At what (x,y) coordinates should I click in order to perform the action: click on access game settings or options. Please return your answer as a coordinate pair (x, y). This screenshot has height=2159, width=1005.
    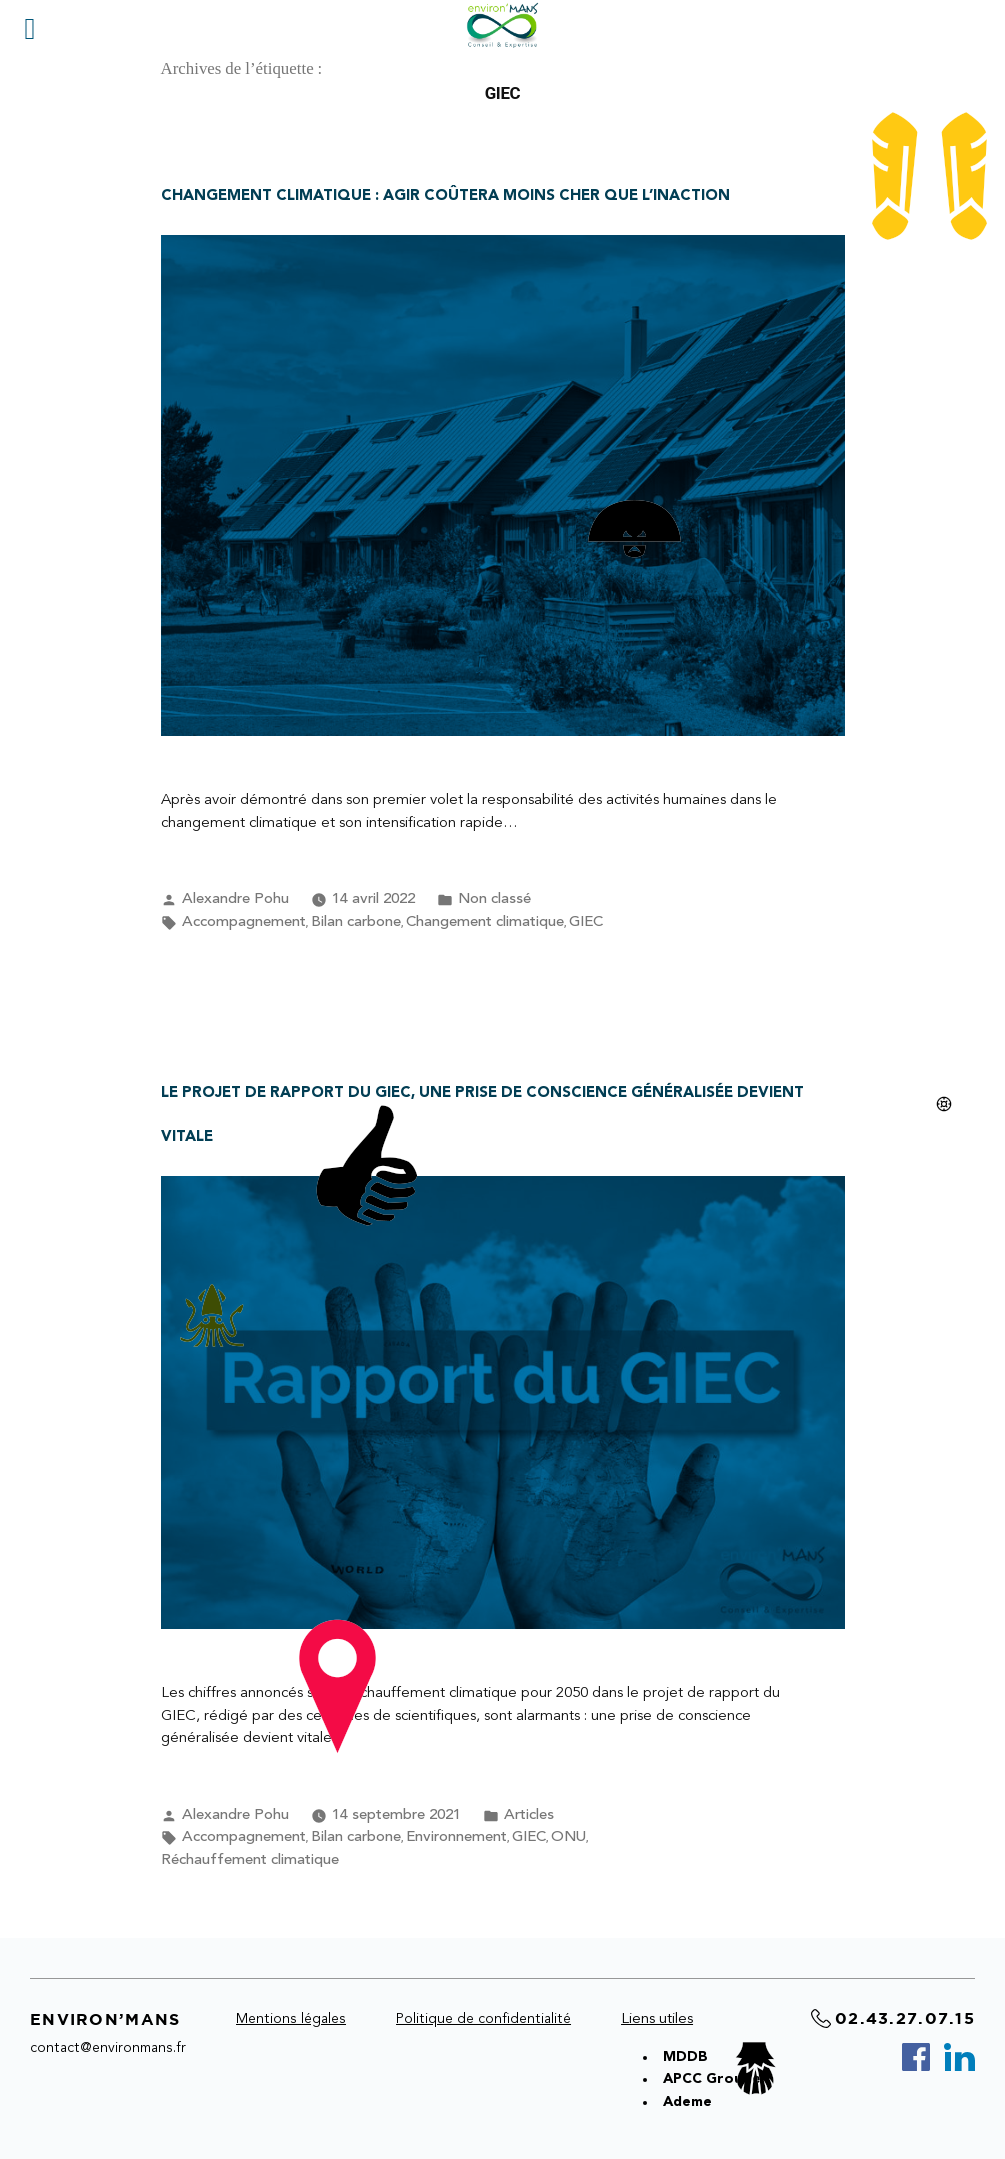
    Looking at the image, I should click on (944, 1104).